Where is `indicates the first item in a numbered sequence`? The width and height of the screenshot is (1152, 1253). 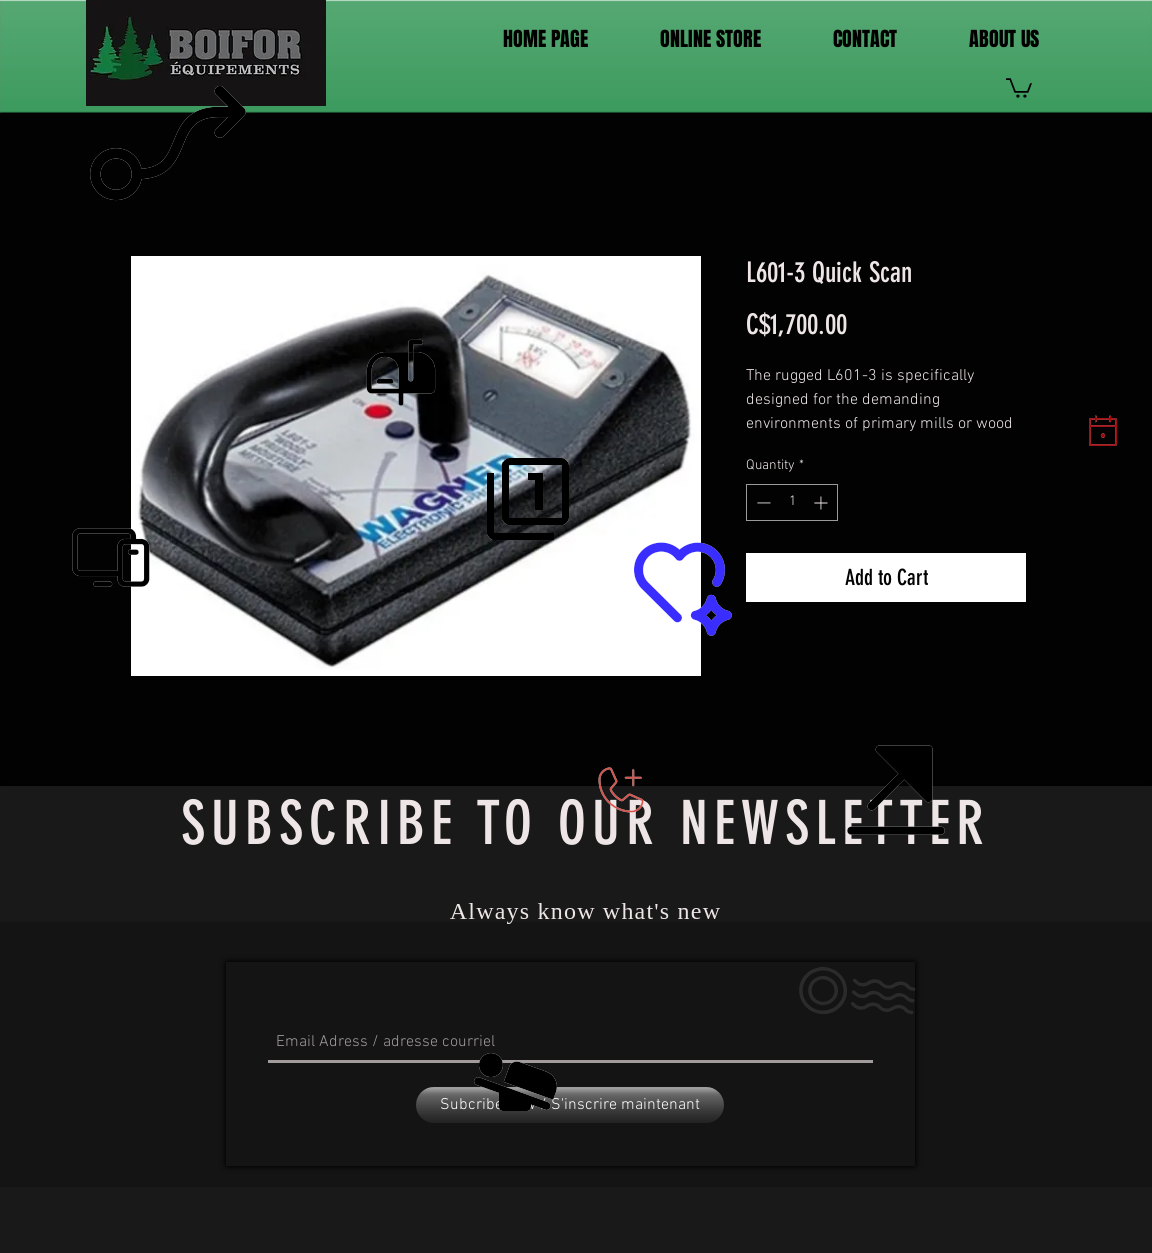 indicates the first item in a numbered sequence is located at coordinates (528, 499).